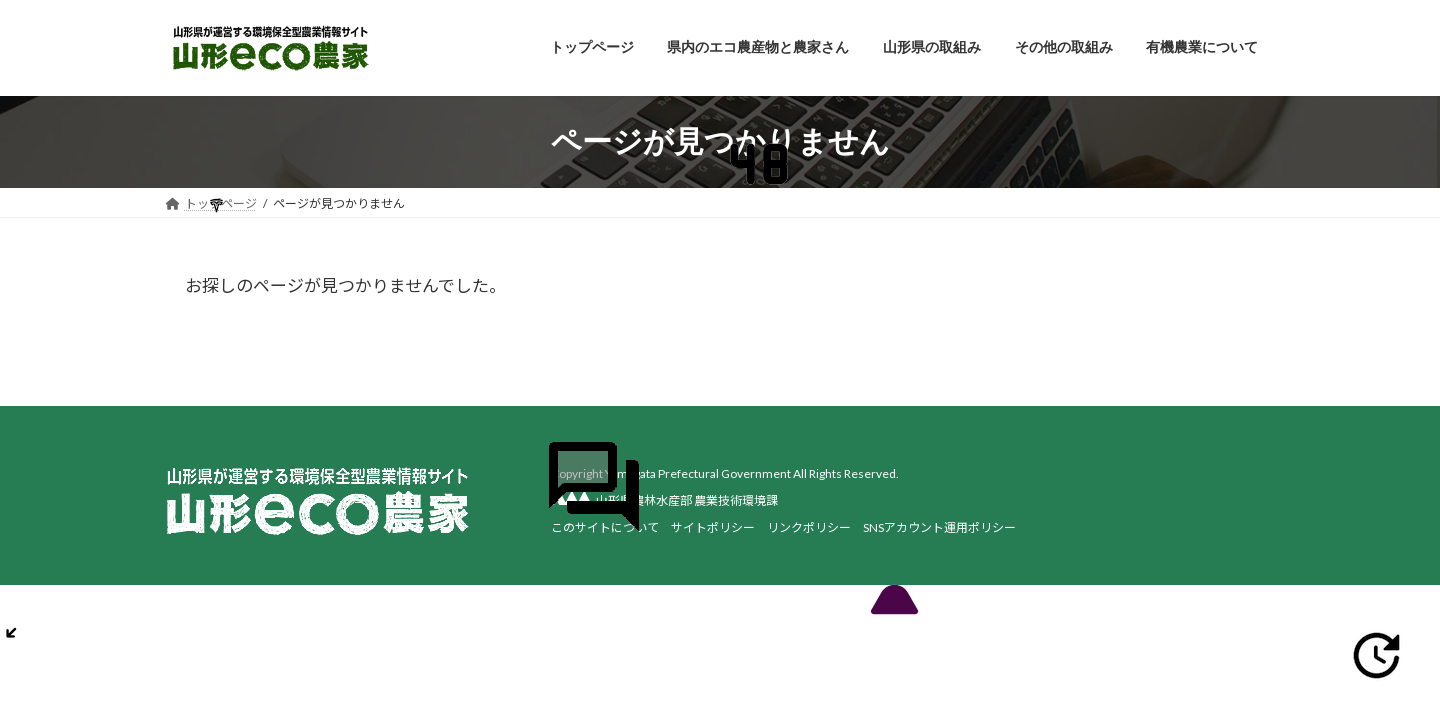 This screenshot has height=720, width=1440. I want to click on open forum or group discussion, so click(594, 487).